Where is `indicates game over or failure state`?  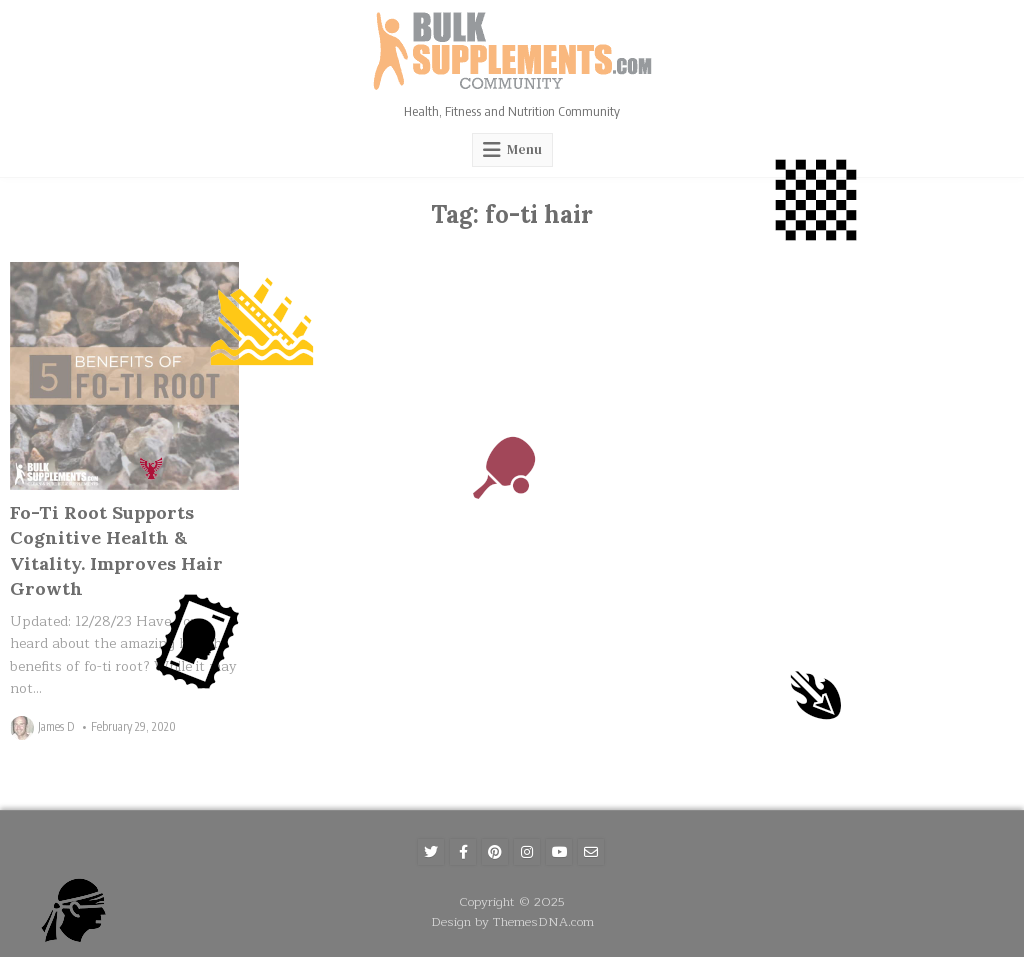
indicates game over or failure state is located at coordinates (262, 314).